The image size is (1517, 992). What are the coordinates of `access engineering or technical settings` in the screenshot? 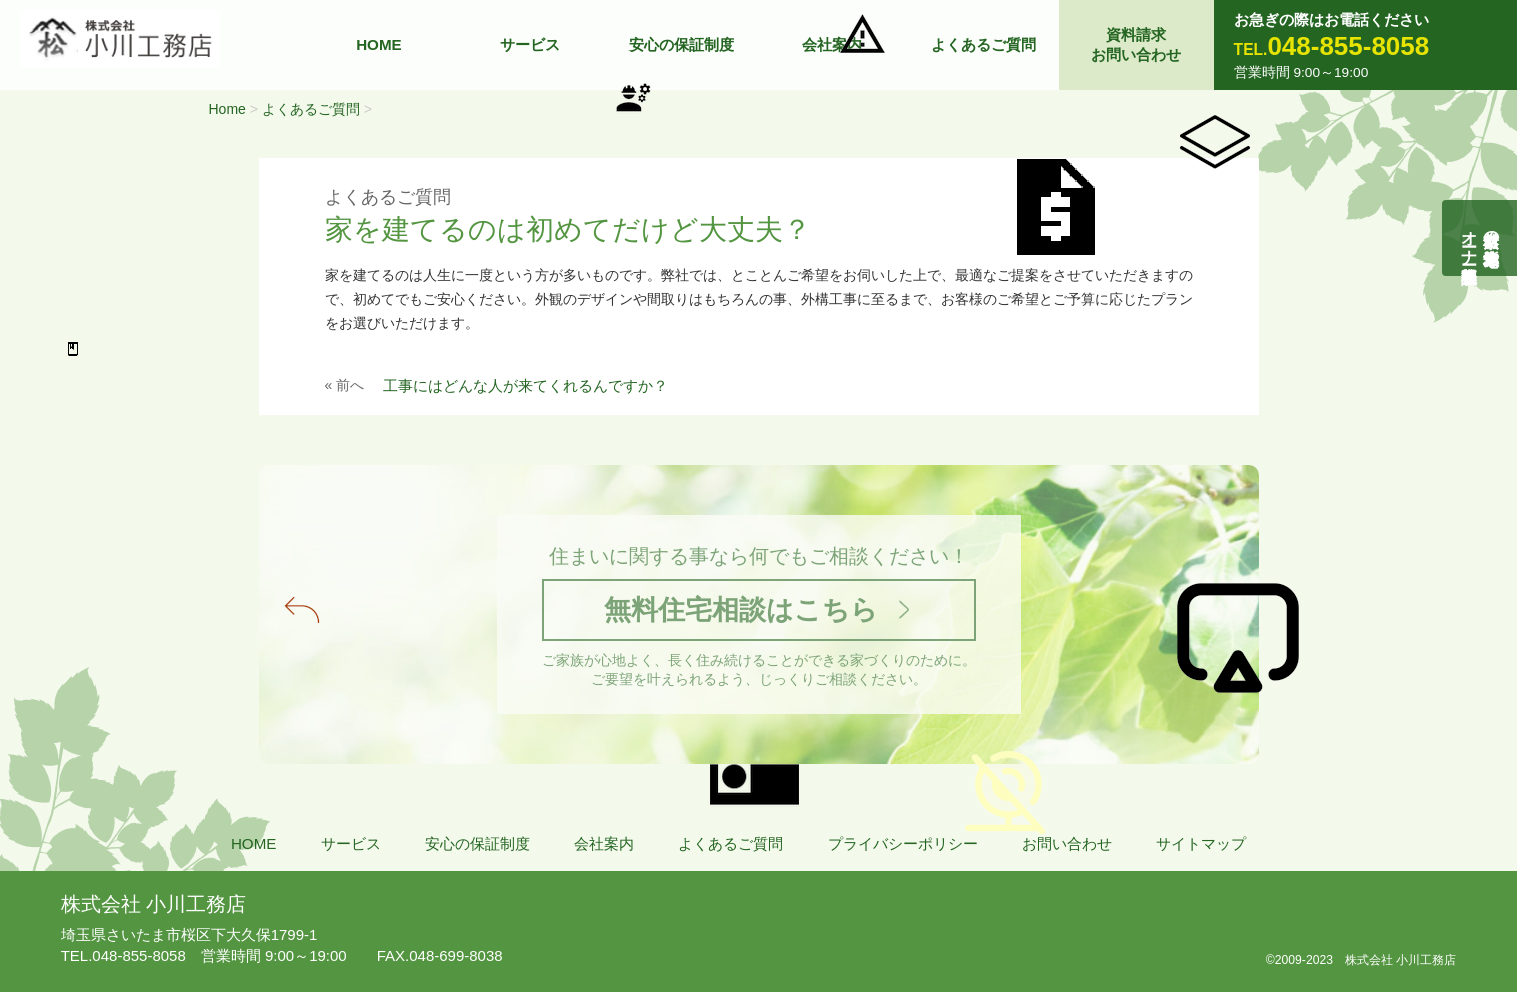 It's located at (633, 97).